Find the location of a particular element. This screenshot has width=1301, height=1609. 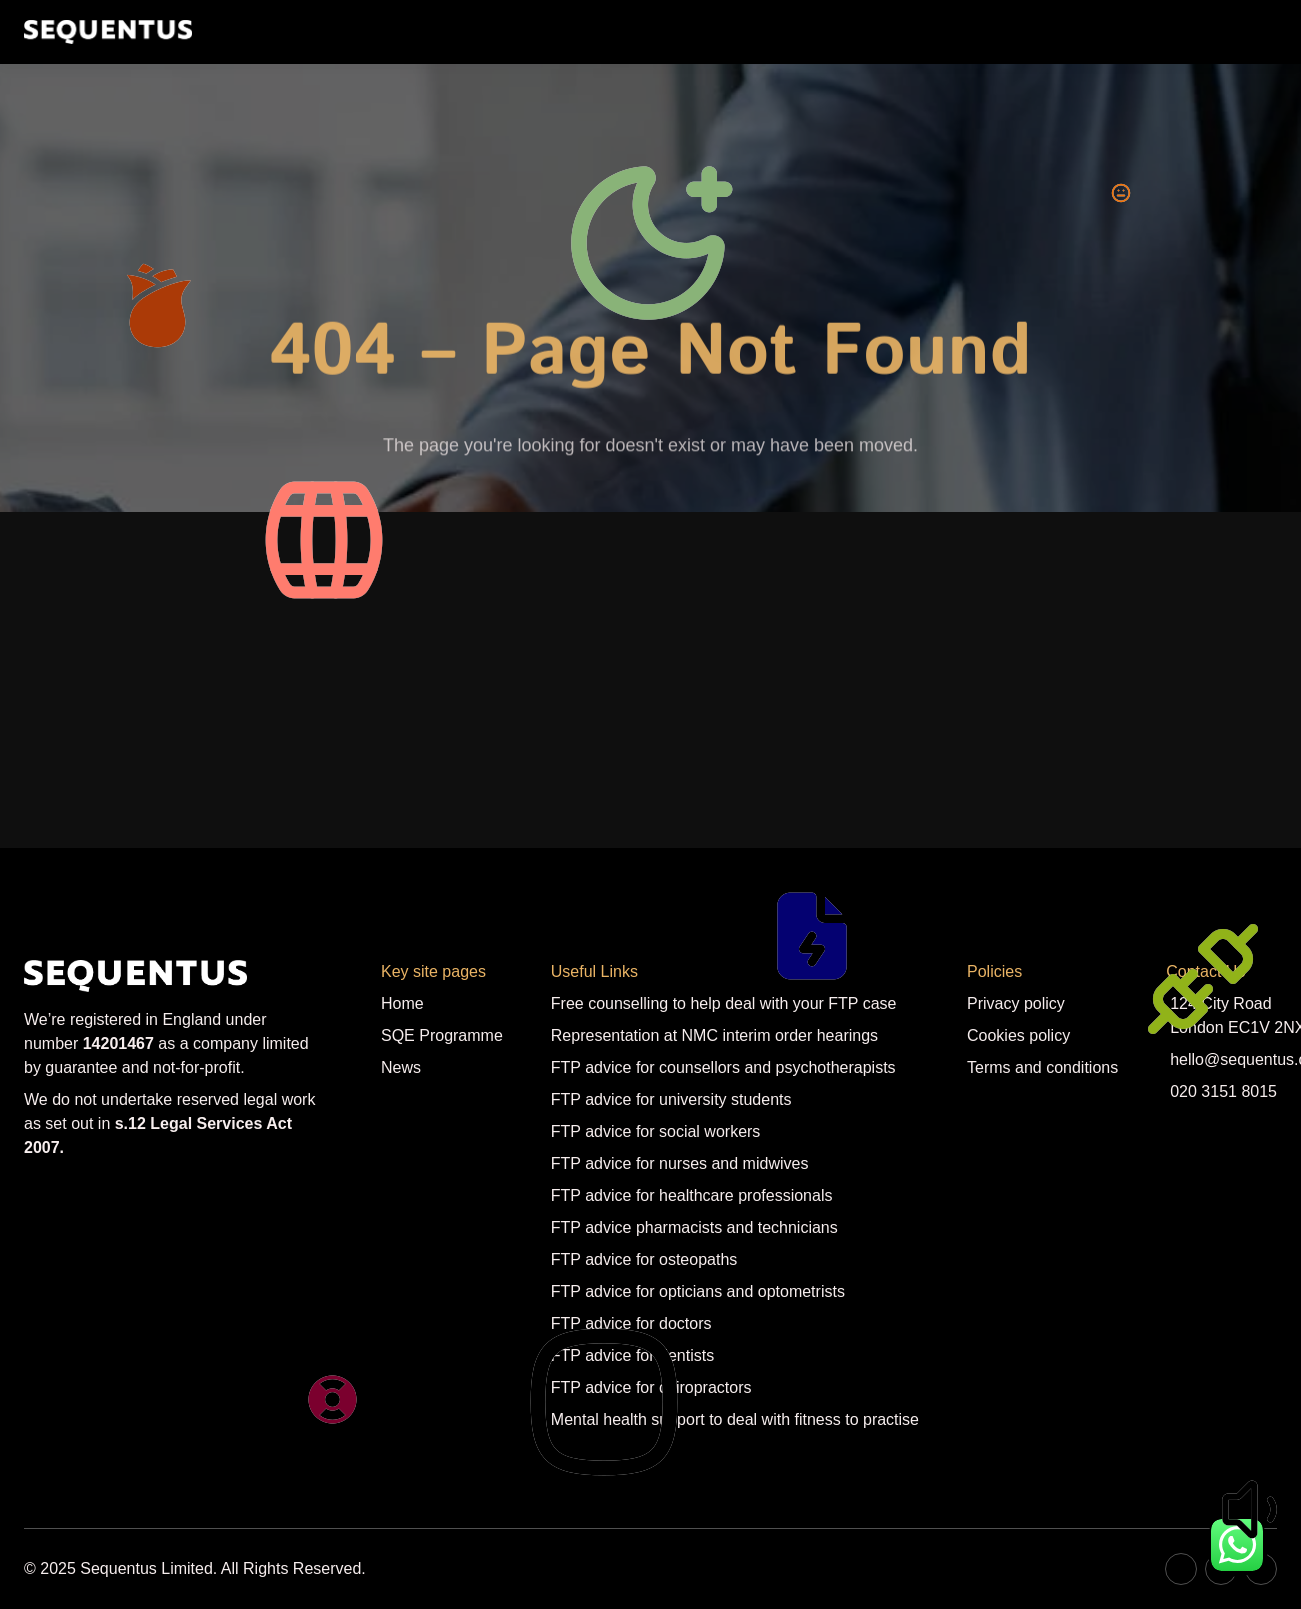

view inventory or storage items is located at coordinates (324, 540).